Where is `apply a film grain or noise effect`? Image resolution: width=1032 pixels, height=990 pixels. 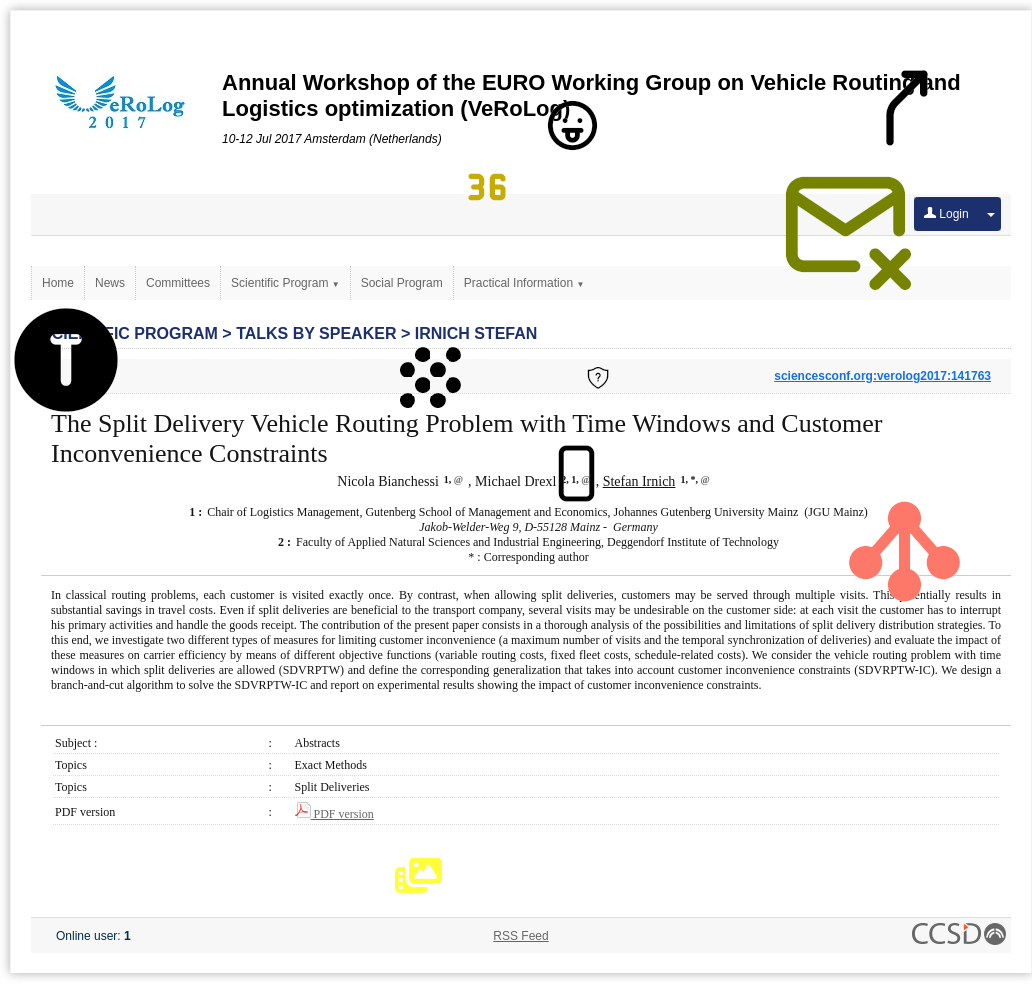
apply a film grain or noise effect is located at coordinates (430, 377).